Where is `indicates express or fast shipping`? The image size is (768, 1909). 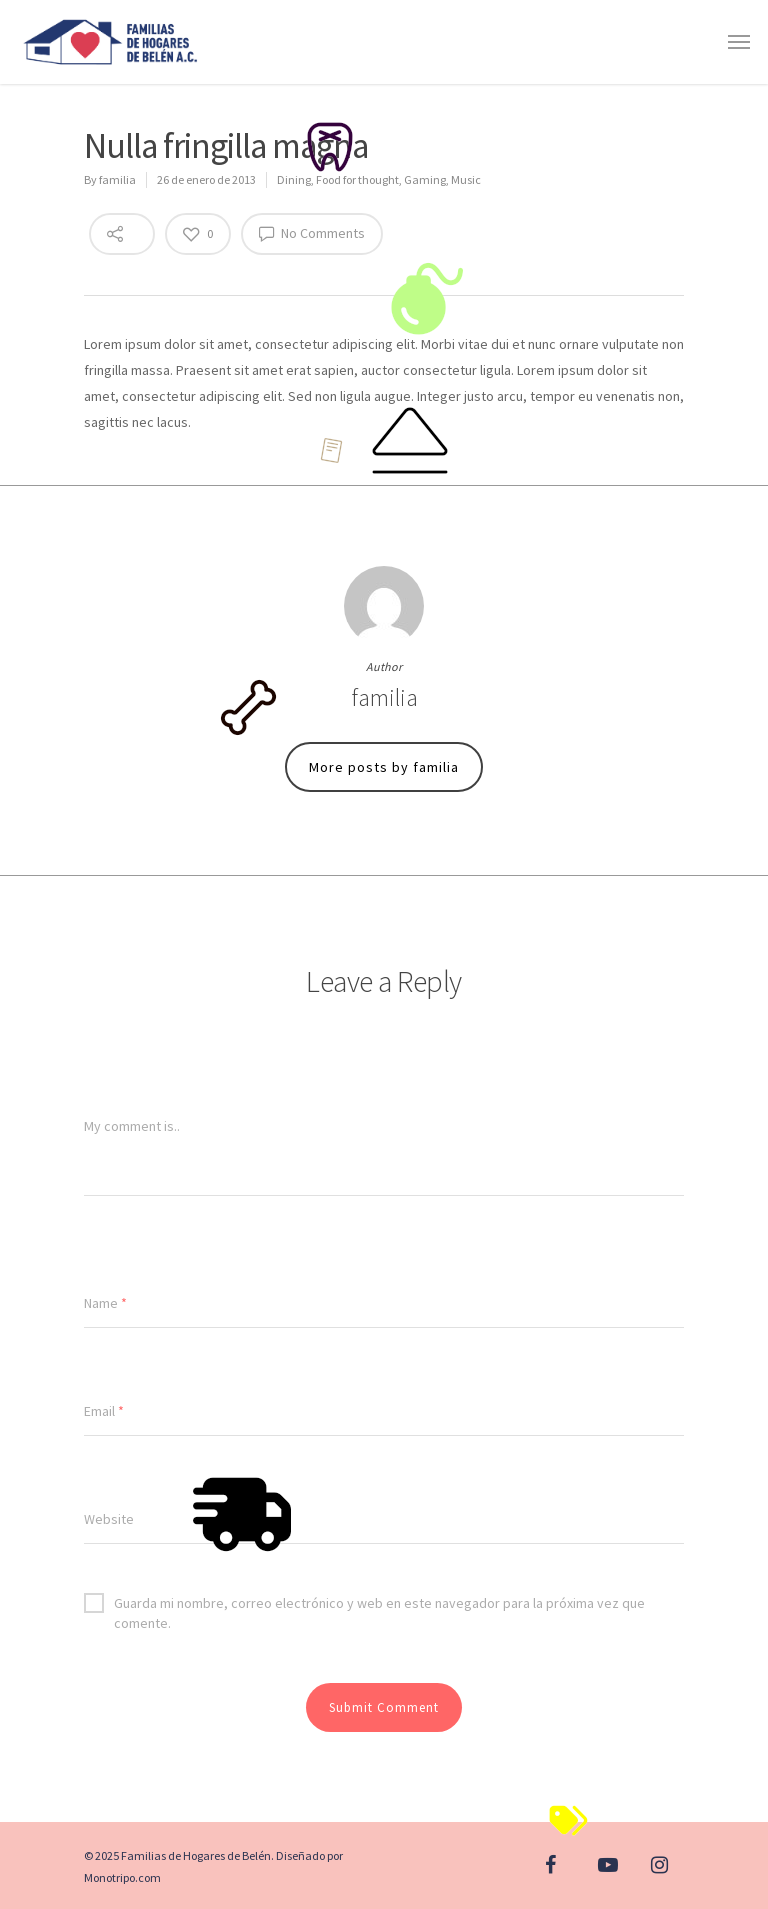
indicates express or fast shipping is located at coordinates (242, 1512).